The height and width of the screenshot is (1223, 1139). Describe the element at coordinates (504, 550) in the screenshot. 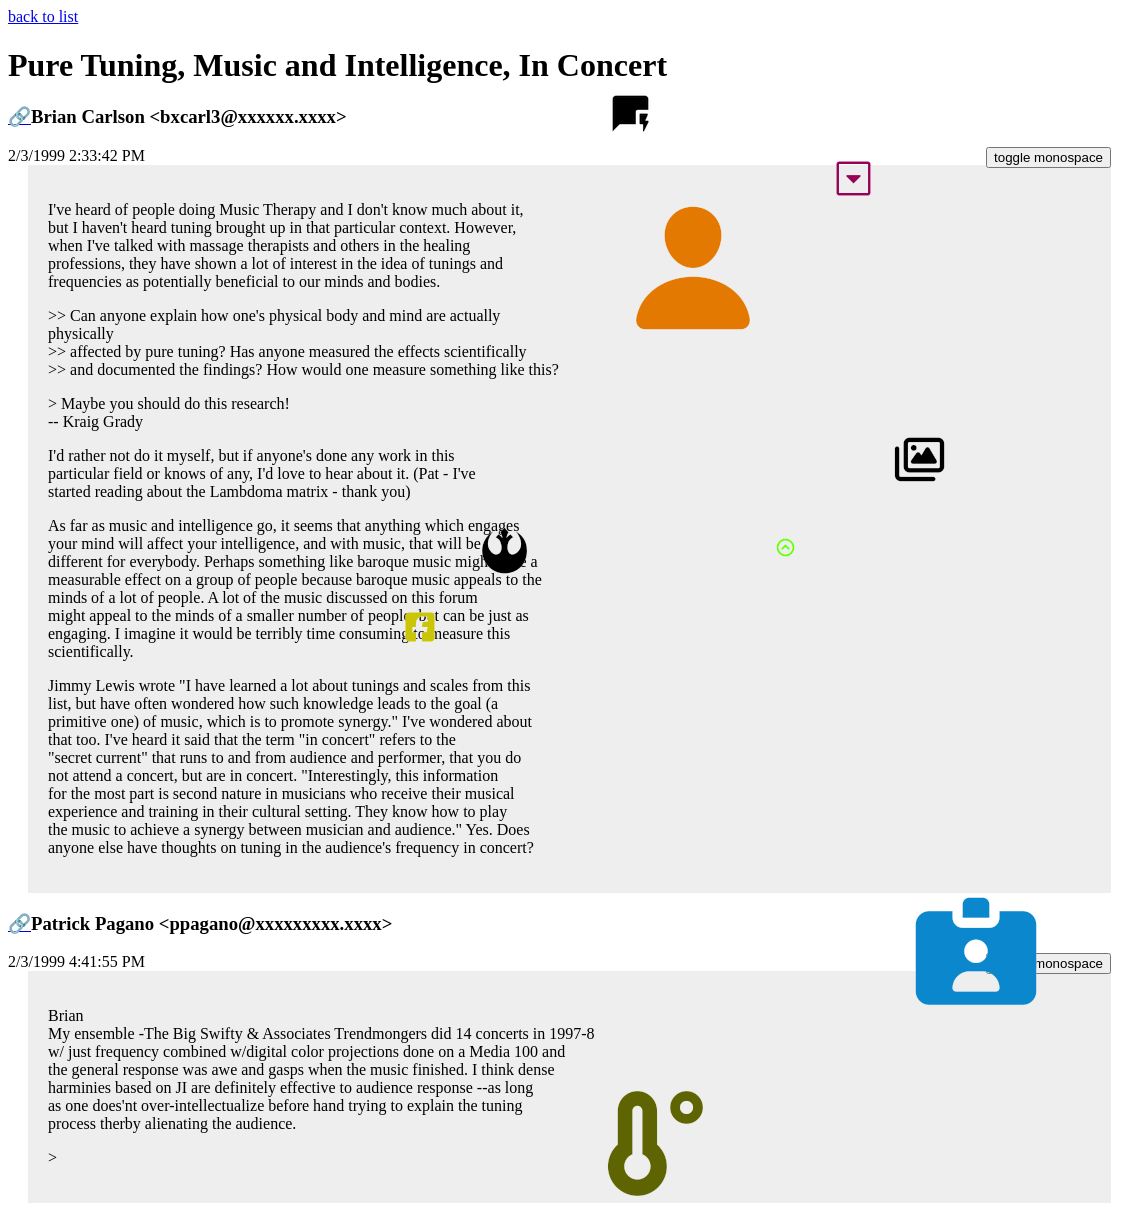

I see `Star Wars Rebel Alliance logo` at that location.